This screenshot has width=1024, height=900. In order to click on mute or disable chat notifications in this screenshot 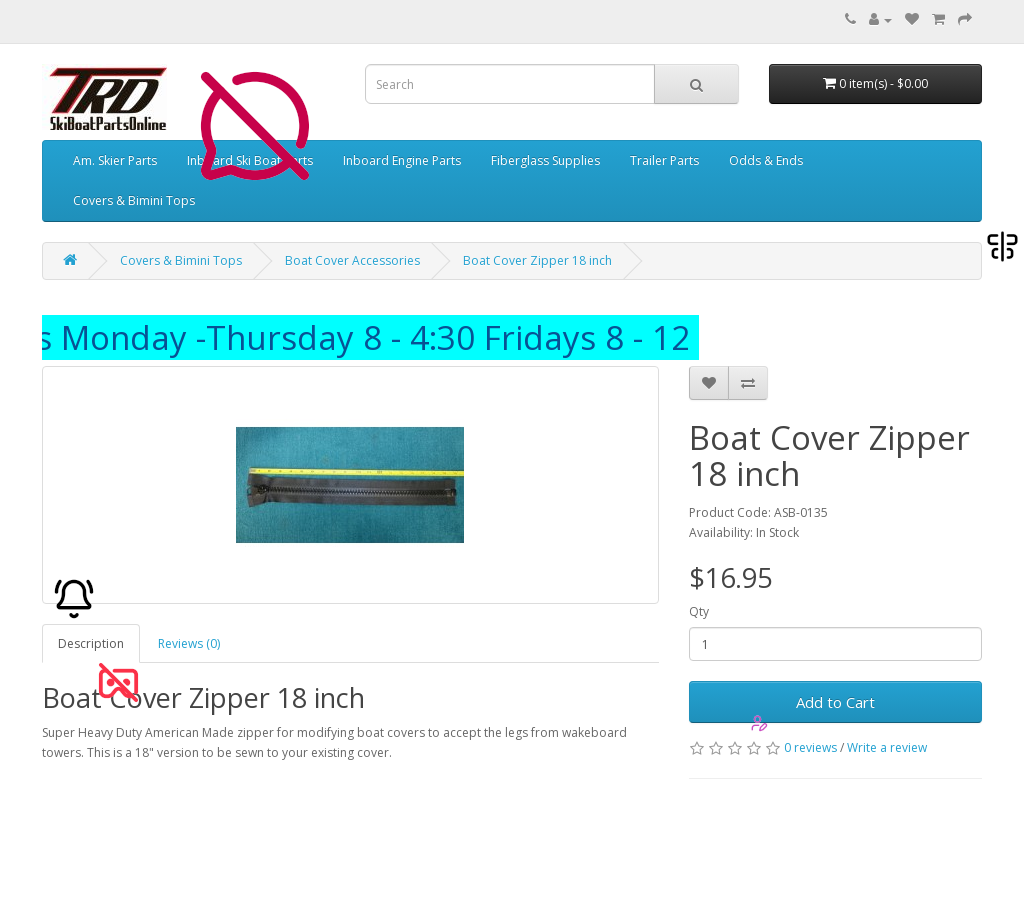, I will do `click(255, 126)`.